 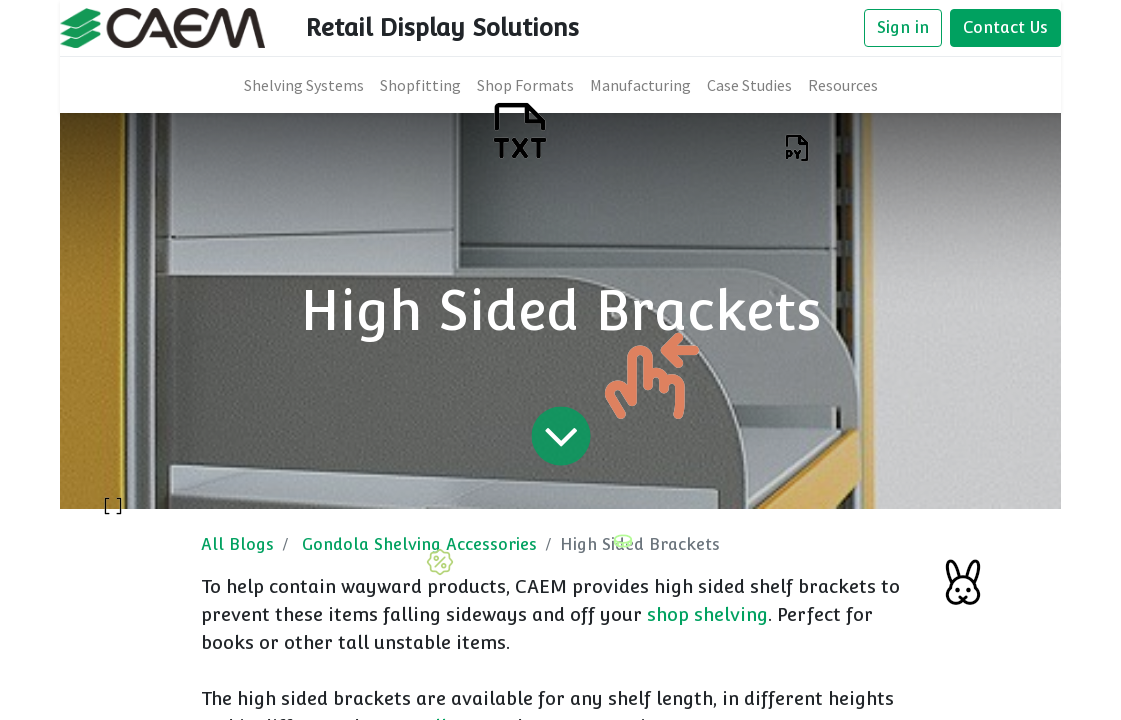 What do you see at coordinates (440, 562) in the screenshot?
I see `view available discounts or promotions` at bounding box center [440, 562].